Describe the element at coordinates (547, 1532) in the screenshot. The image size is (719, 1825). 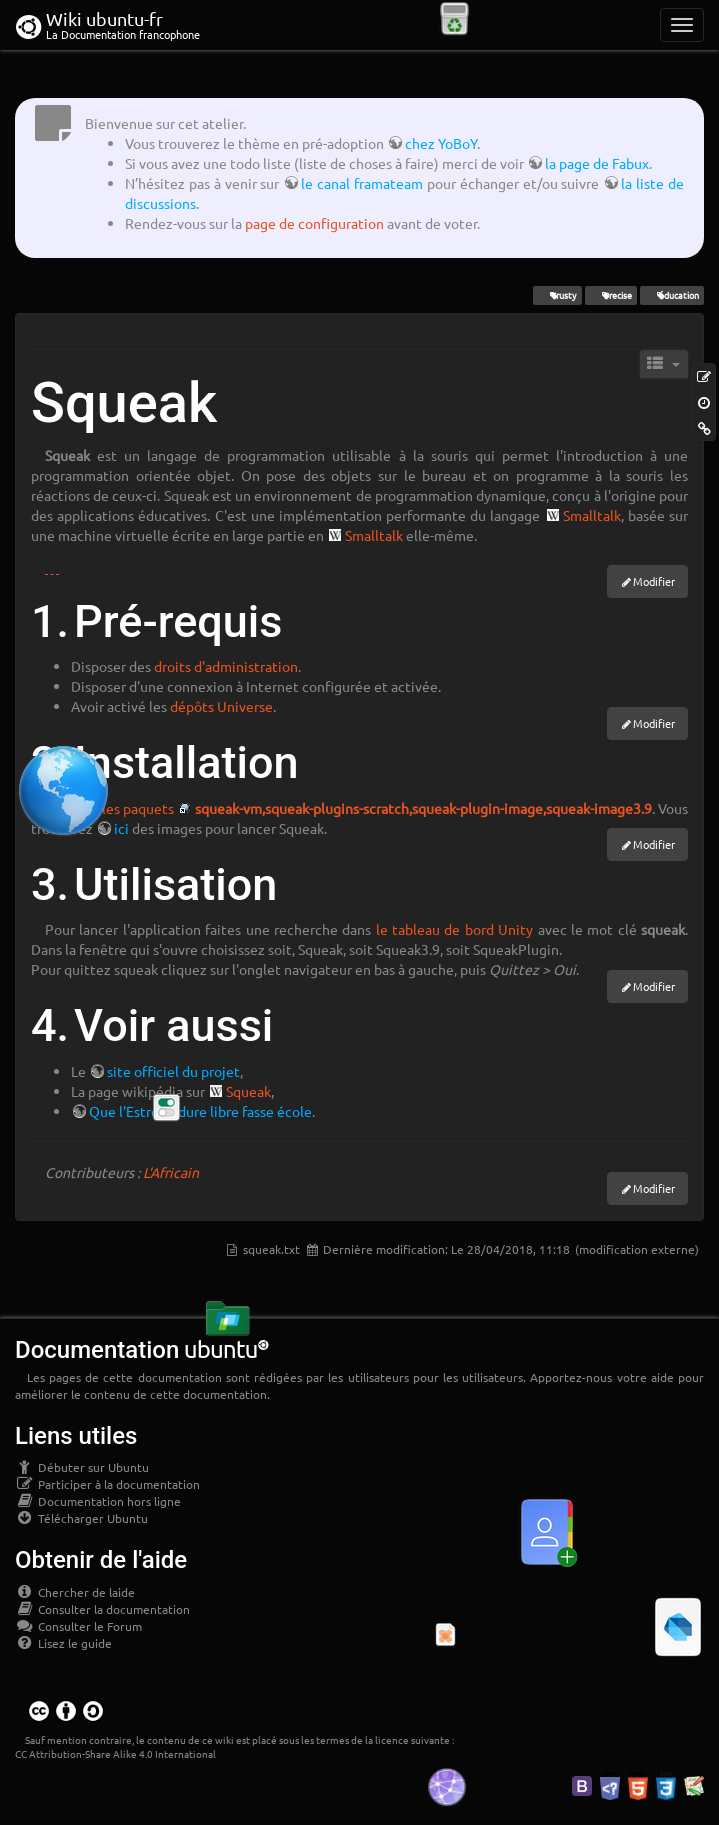
I see `add a new contact` at that location.